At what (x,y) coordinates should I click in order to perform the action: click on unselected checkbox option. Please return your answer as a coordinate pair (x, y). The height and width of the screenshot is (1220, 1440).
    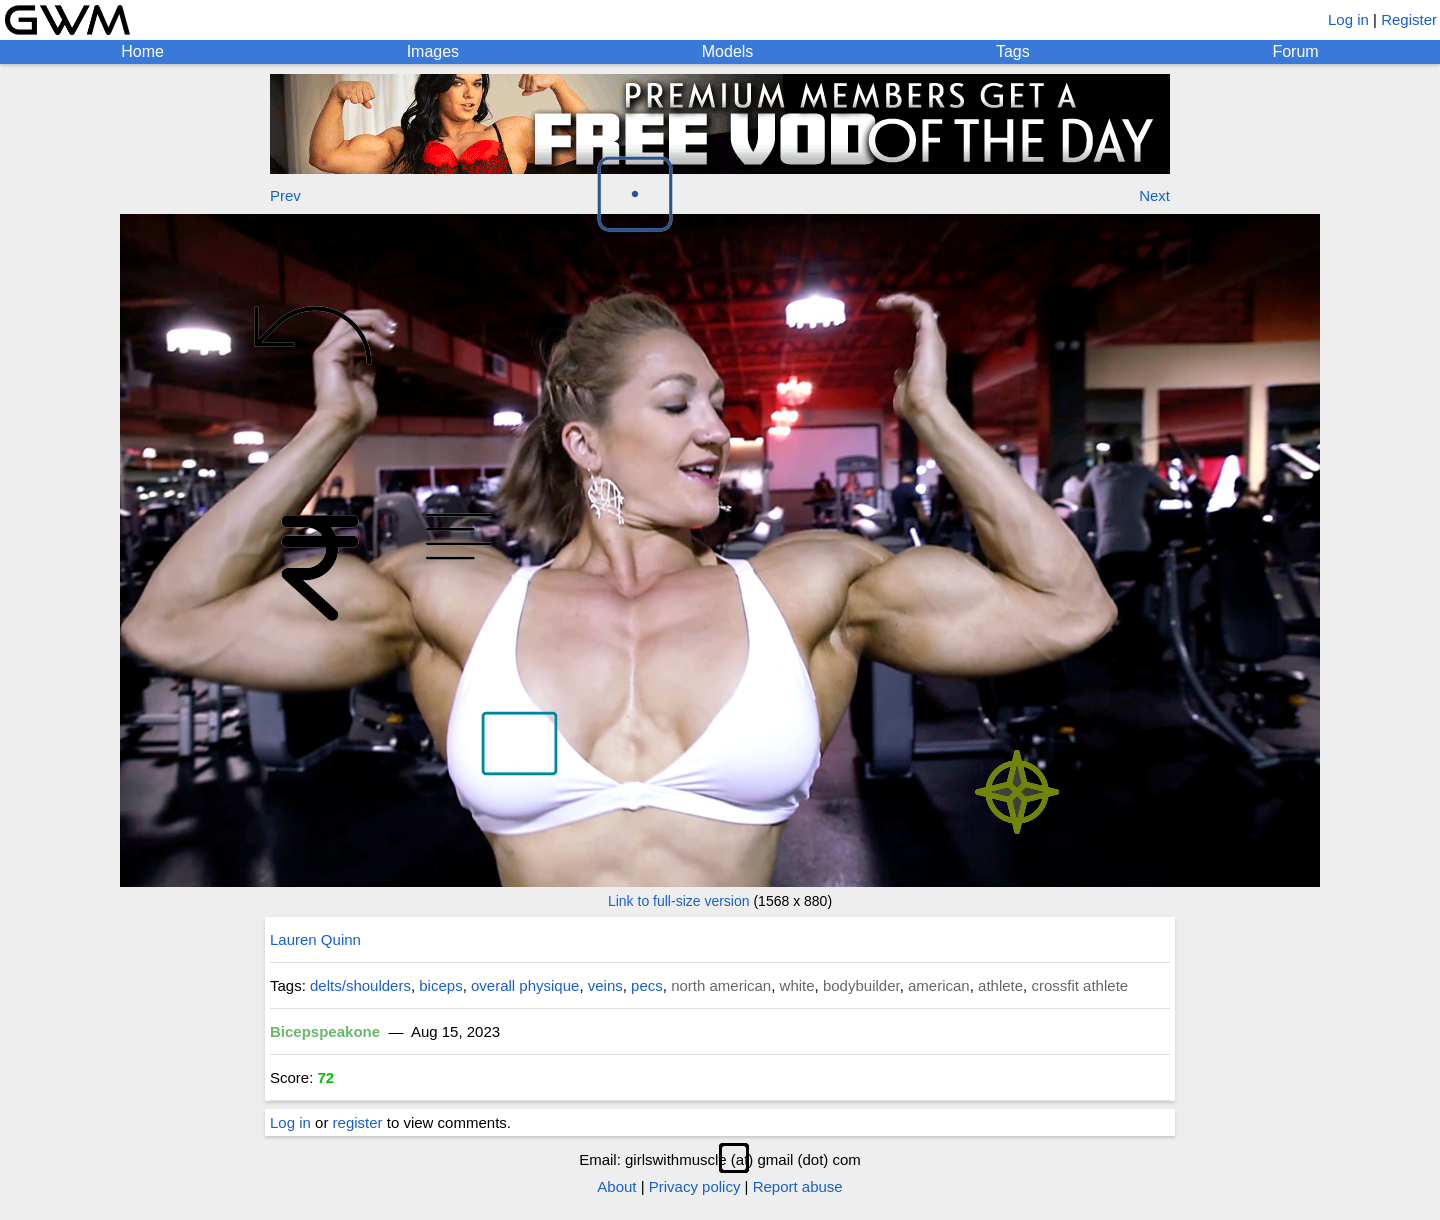
    Looking at the image, I should click on (734, 1158).